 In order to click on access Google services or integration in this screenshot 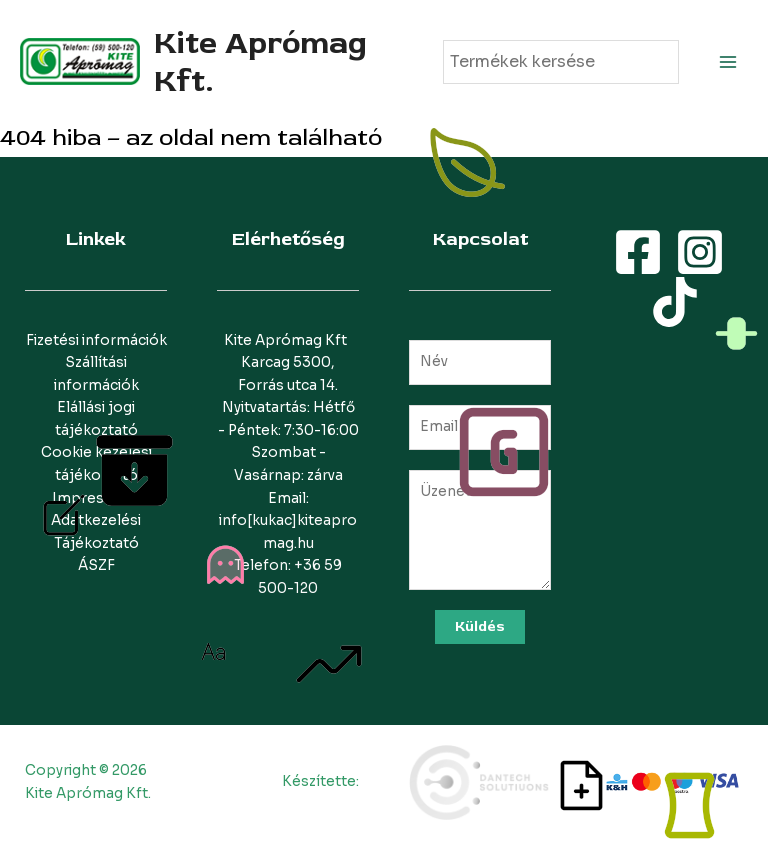, I will do `click(504, 452)`.